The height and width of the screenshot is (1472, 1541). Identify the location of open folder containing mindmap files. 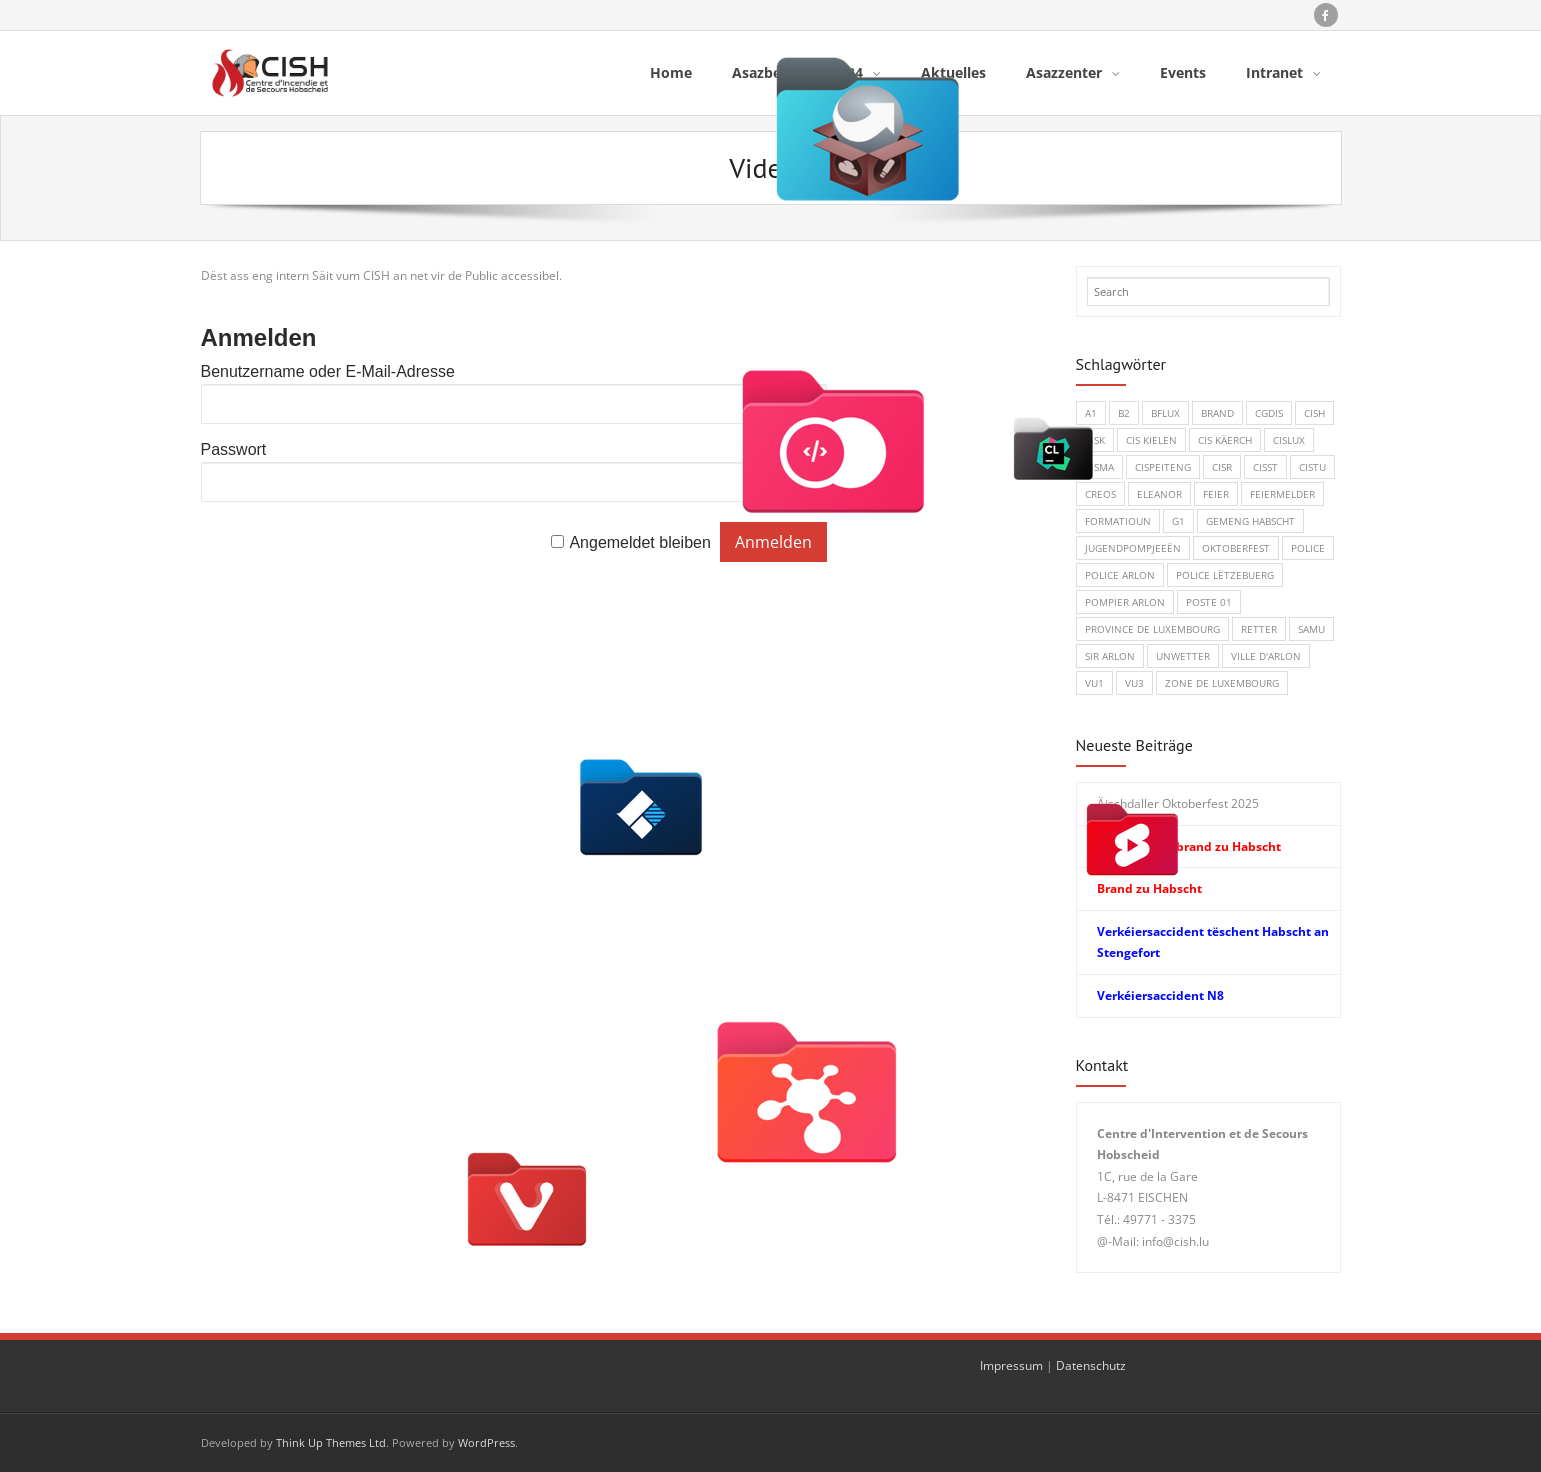
(806, 1097).